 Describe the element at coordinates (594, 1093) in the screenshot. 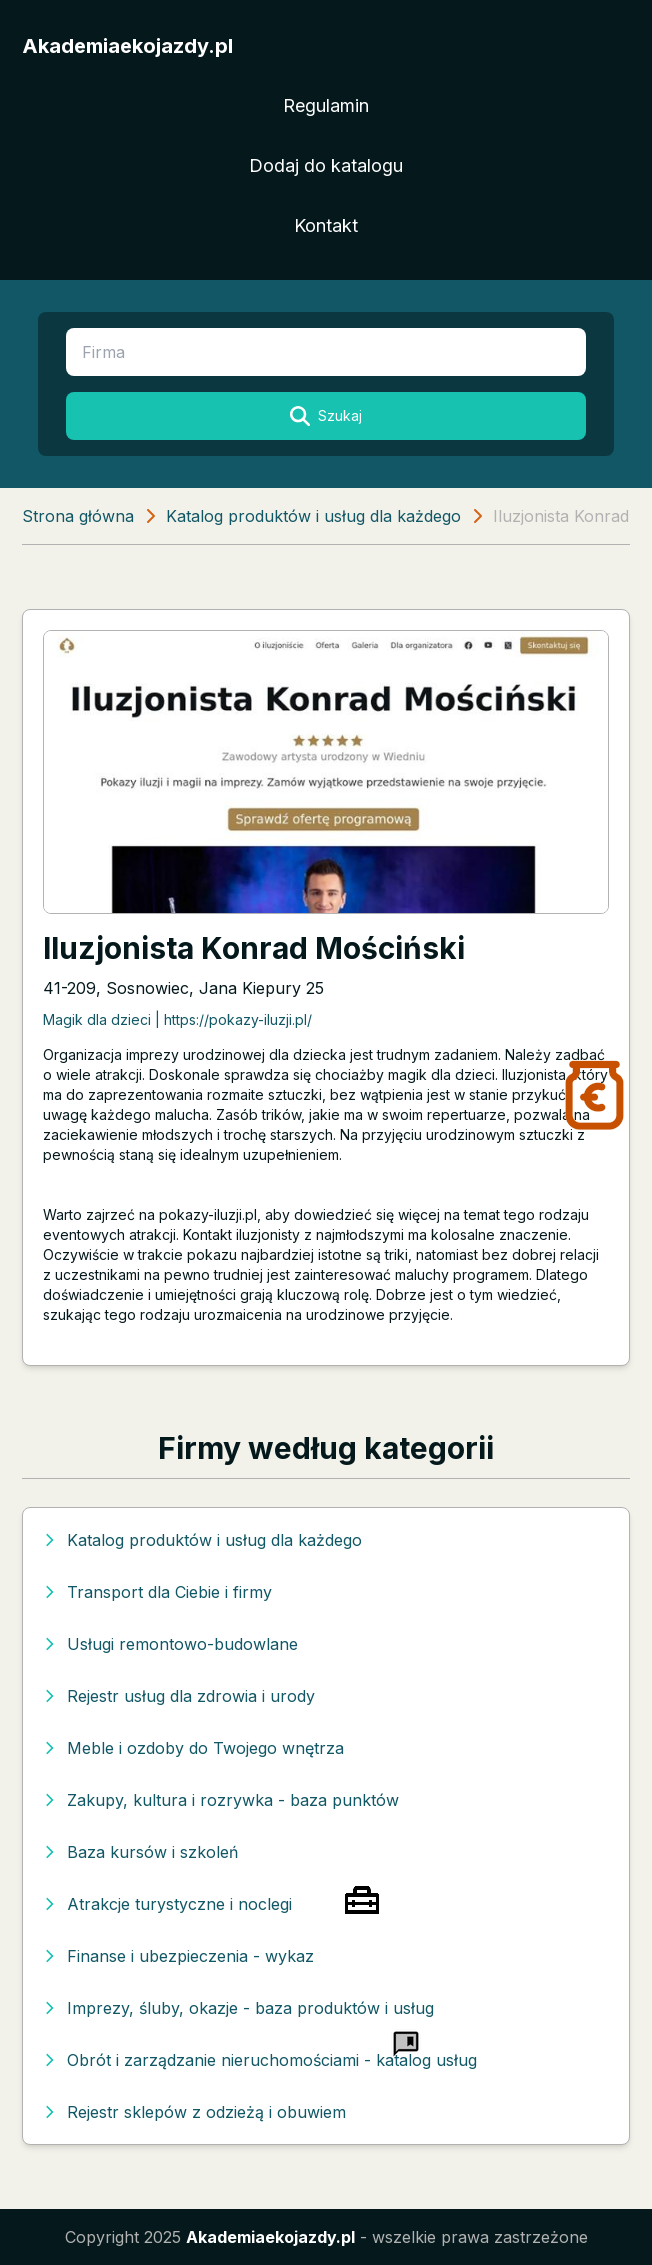

I see `leave a tip or donation in euros` at that location.